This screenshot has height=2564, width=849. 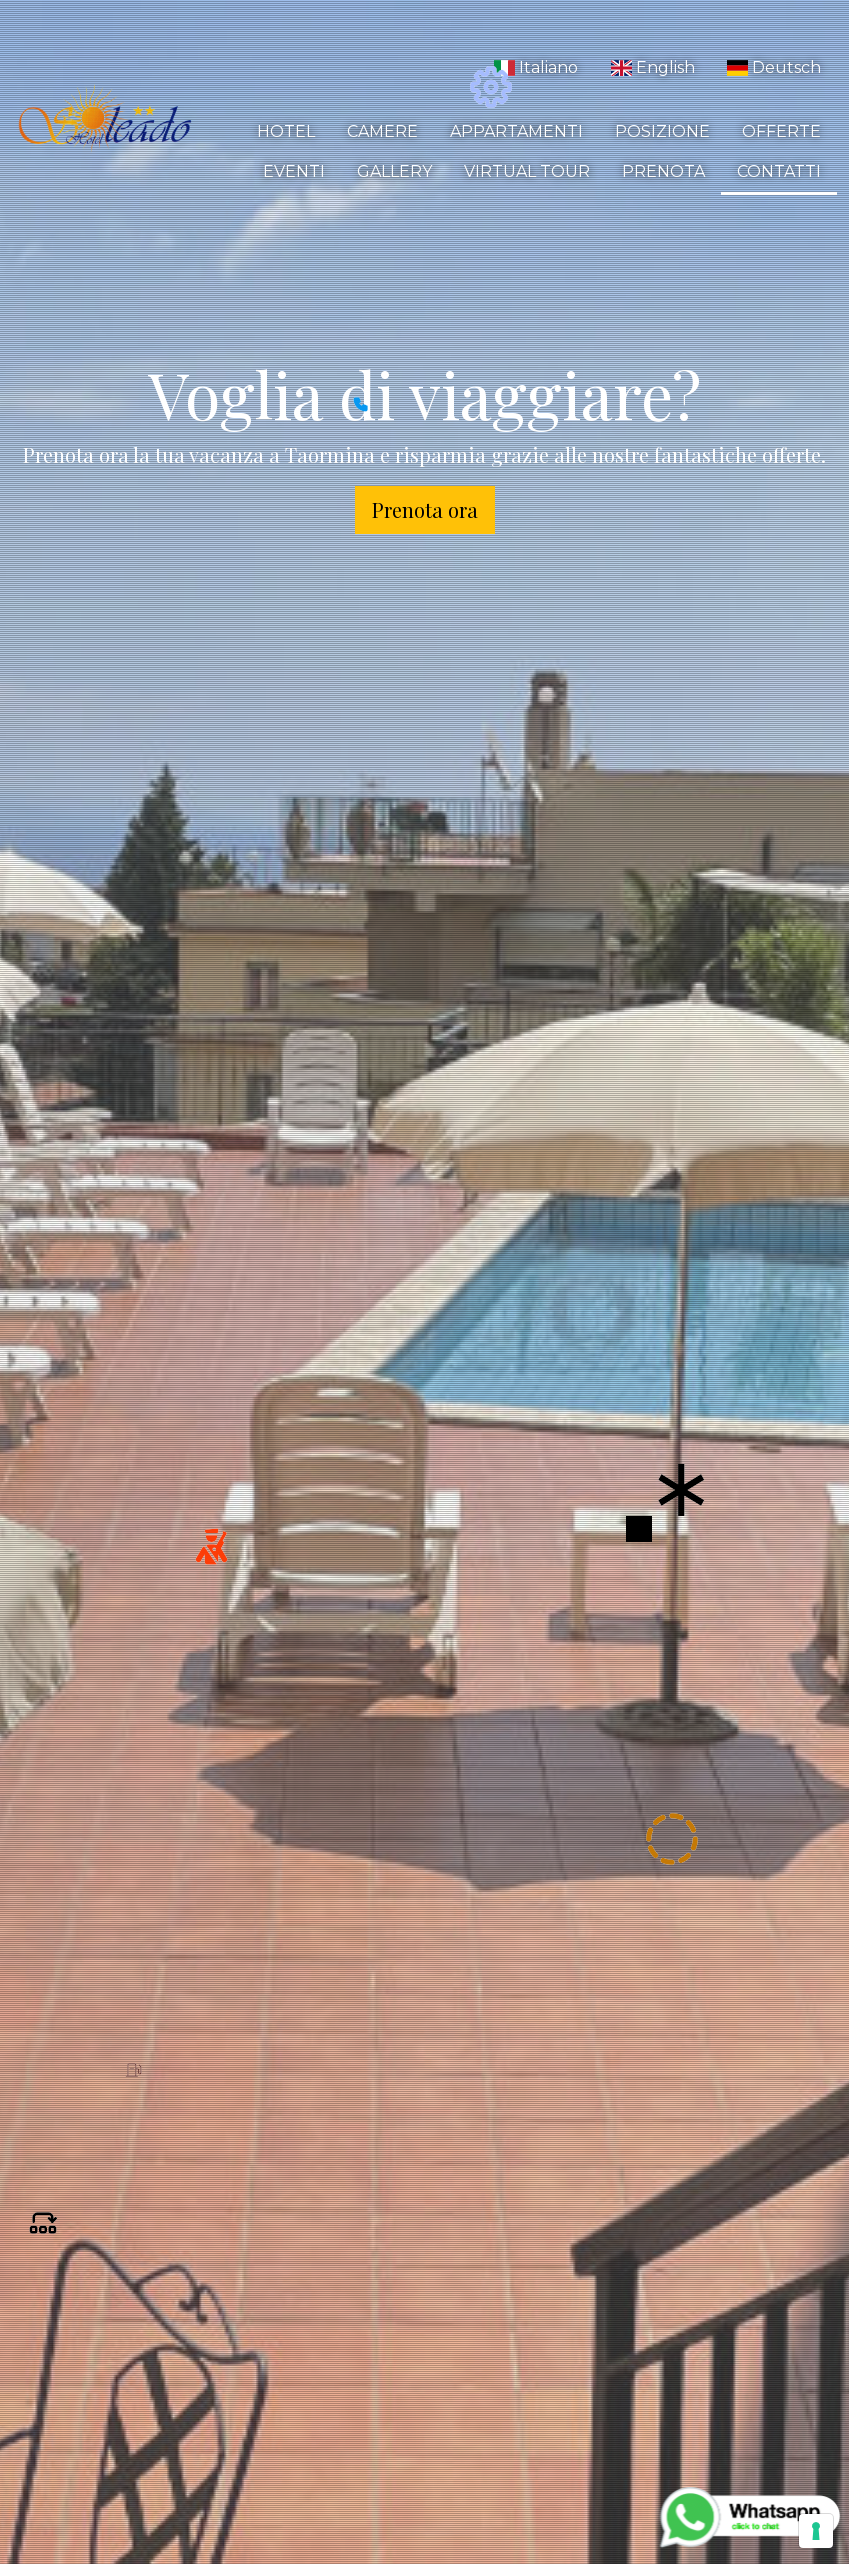 What do you see at coordinates (43, 2223) in the screenshot?
I see `reorder items in a list` at bounding box center [43, 2223].